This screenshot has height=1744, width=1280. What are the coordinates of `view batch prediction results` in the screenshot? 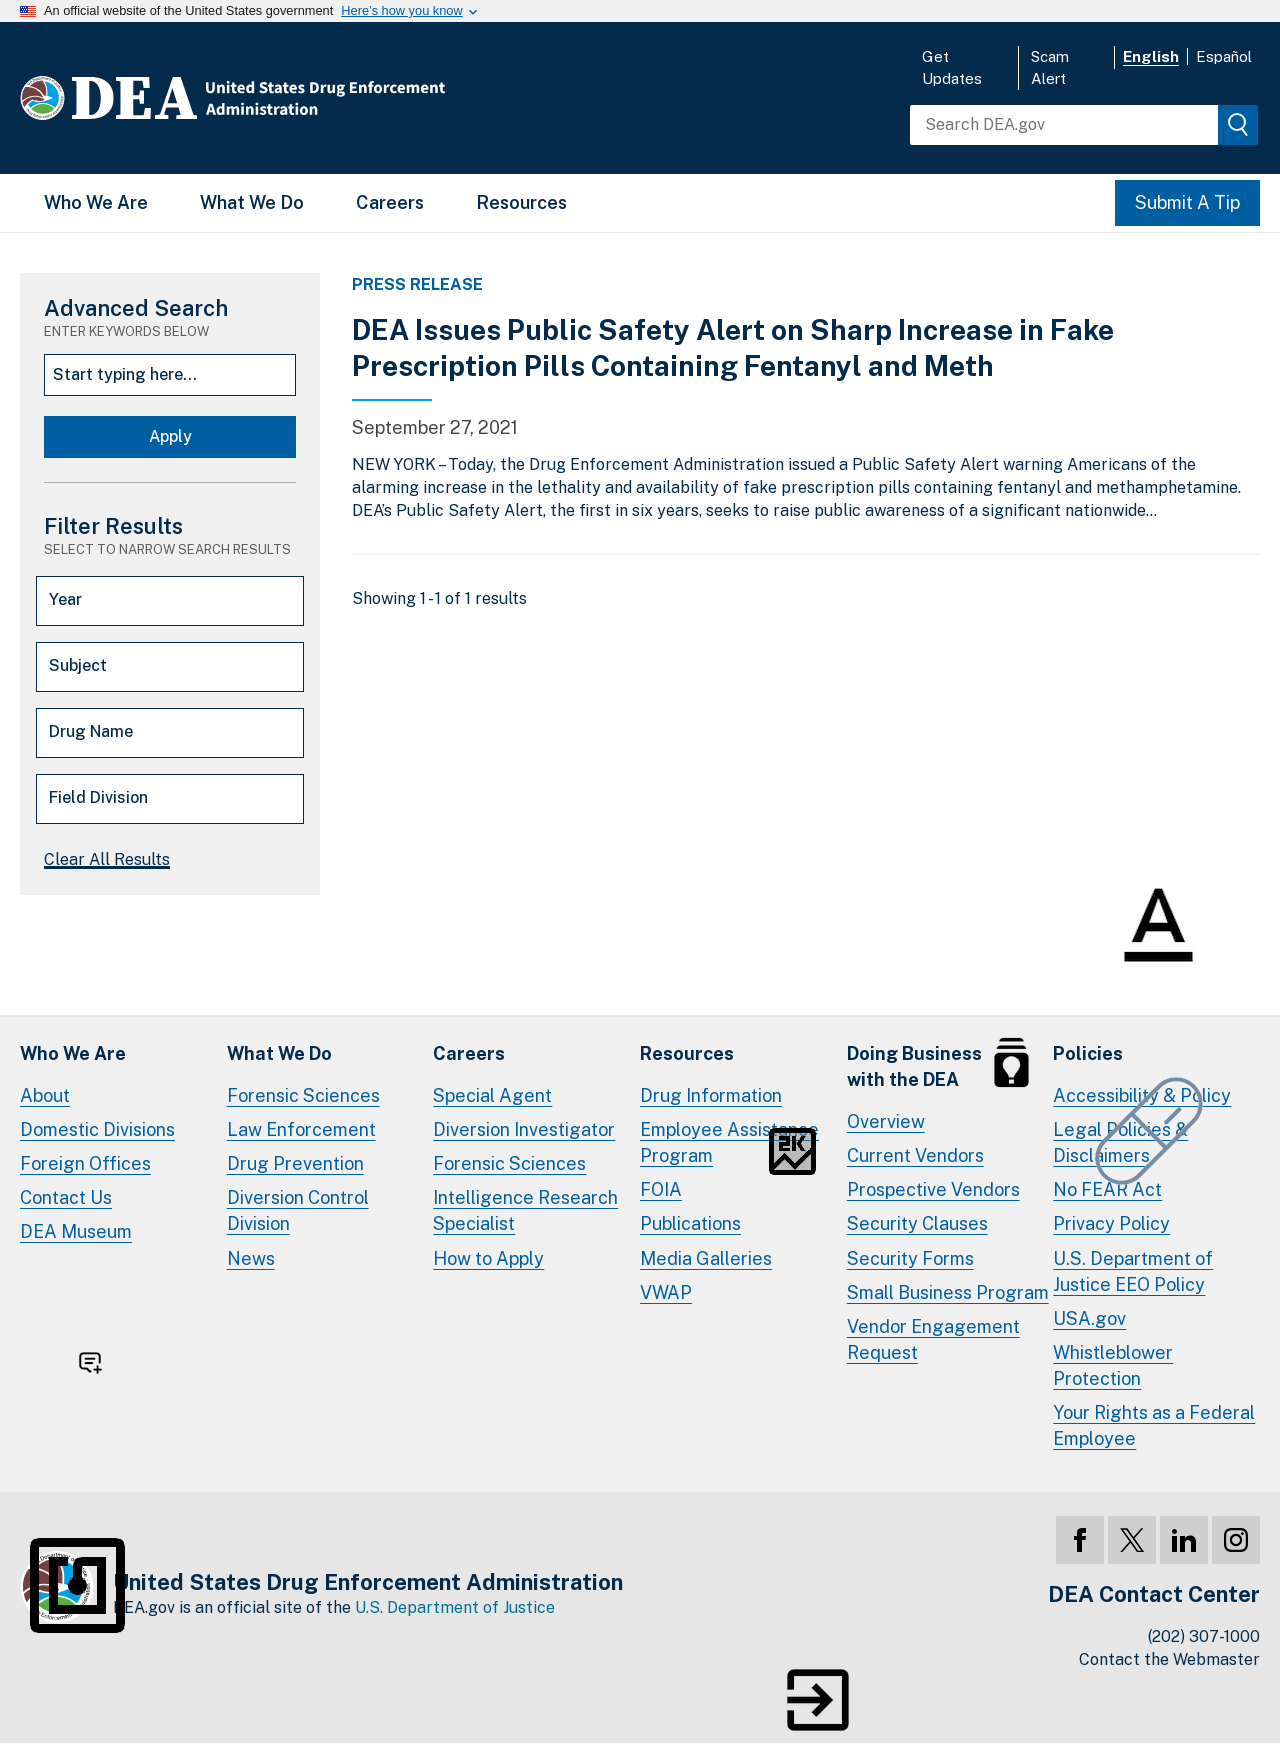 It's located at (1011, 1062).